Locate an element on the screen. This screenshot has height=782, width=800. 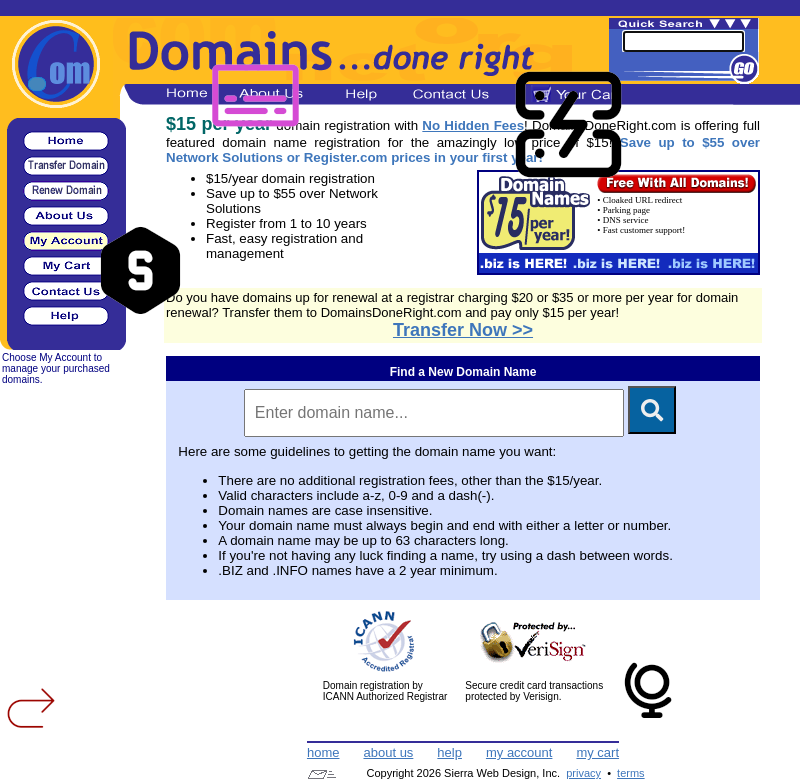
enable subtitles or closed captions is located at coordinates (255, 95).